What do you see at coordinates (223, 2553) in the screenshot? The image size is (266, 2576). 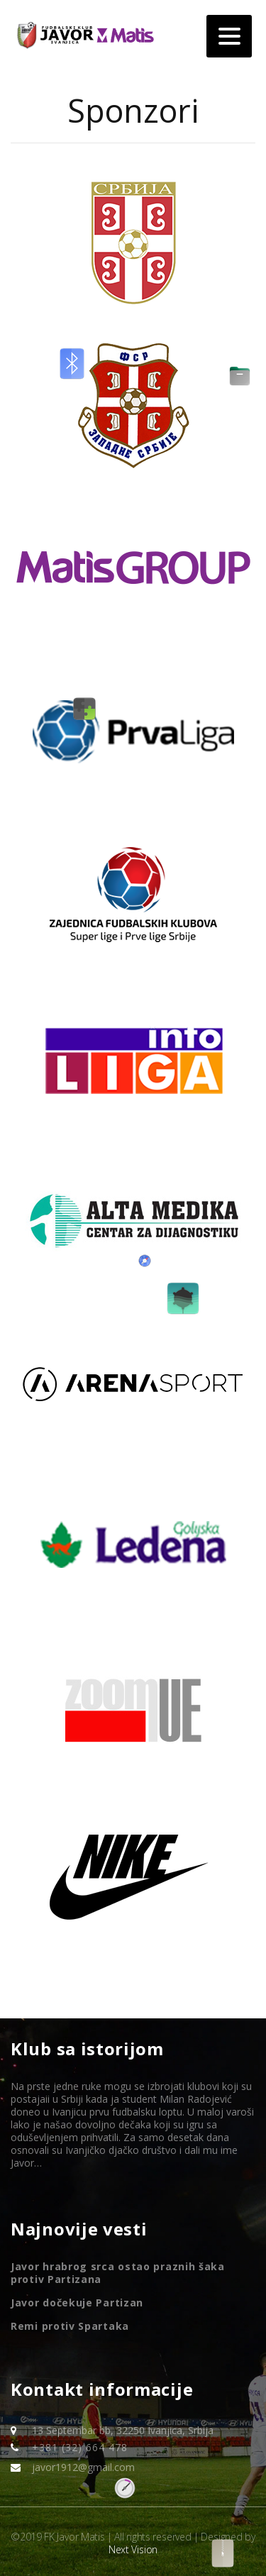 I see `open file roller to extract or compress archives` at bounding box center [223, 2553].